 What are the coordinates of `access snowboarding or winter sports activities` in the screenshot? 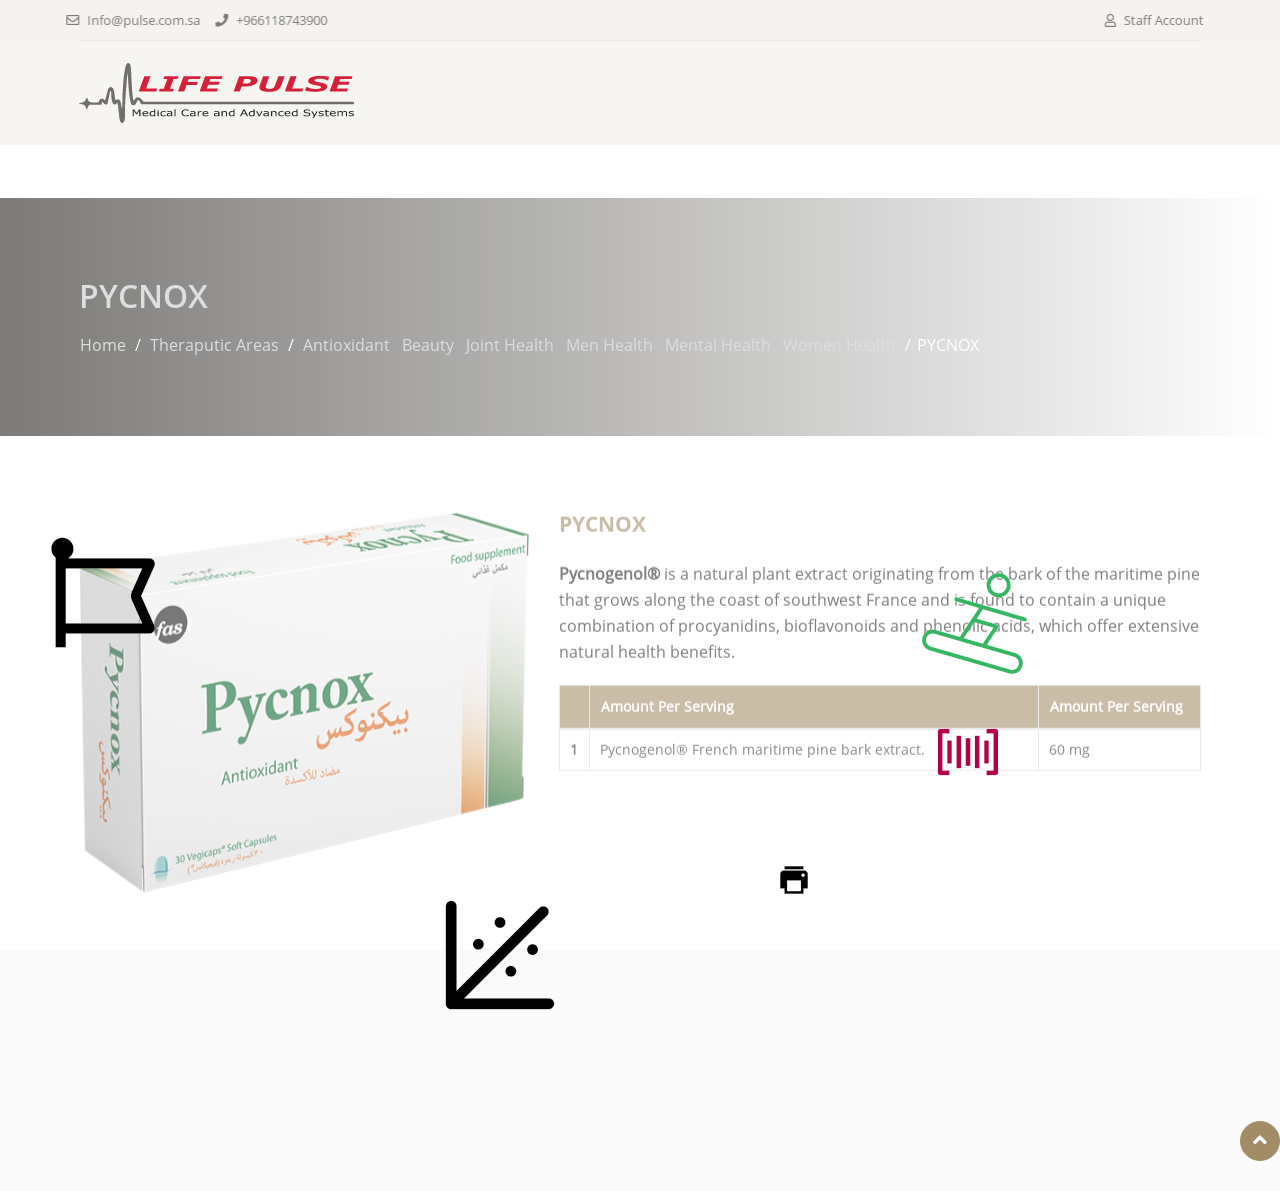 It's located at (980, 623).